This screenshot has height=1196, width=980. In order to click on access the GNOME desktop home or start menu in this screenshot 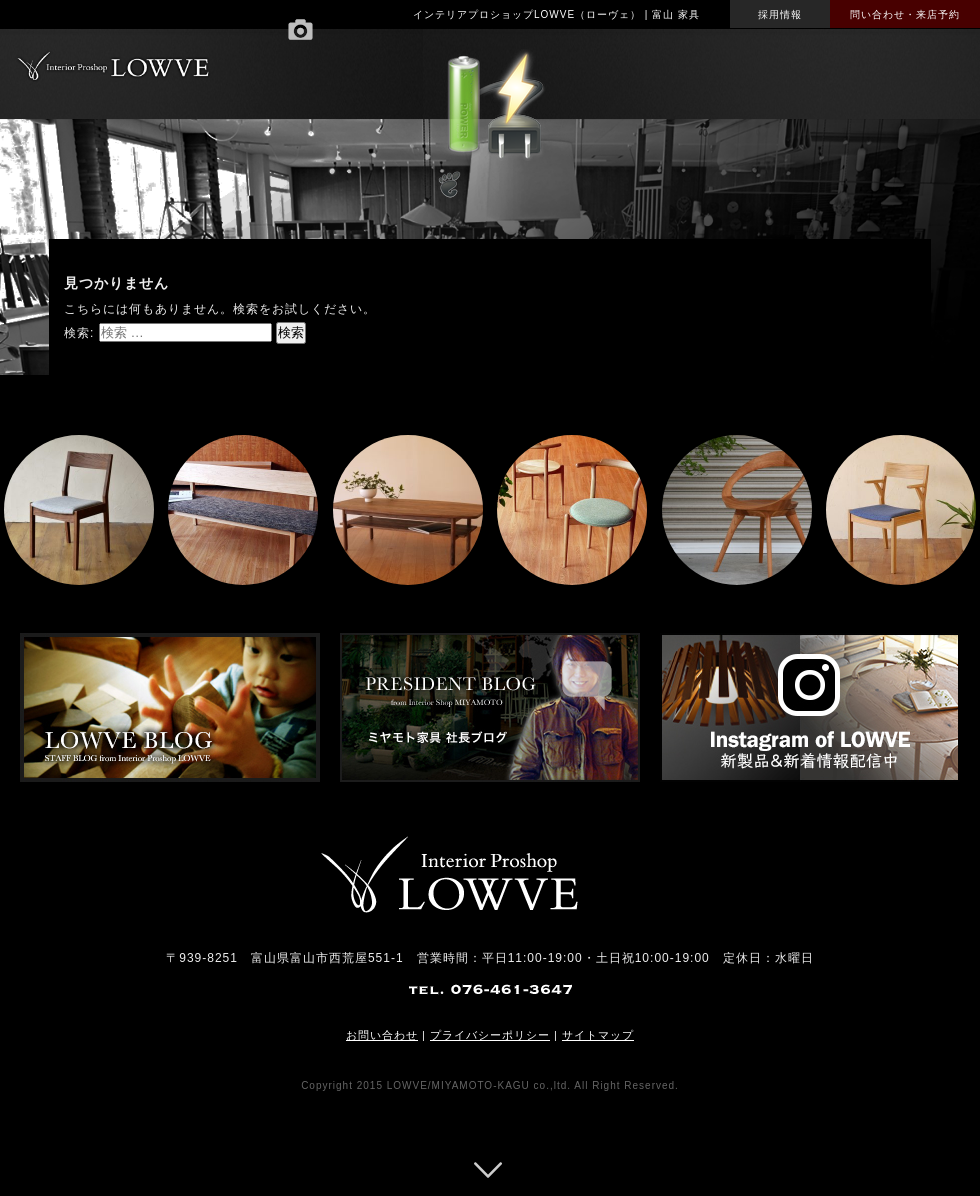, I will do `click(449, 184)`.